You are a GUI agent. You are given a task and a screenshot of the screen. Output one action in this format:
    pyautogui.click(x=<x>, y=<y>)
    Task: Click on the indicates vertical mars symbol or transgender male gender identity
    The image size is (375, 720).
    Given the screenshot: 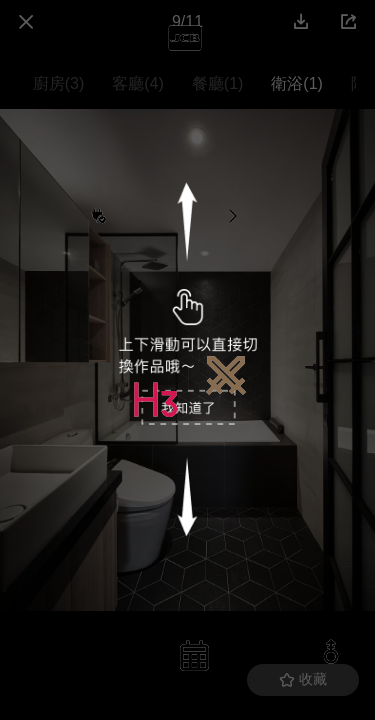 What is the action you would take?
    pyautogui.click(x=331, y=652)
    